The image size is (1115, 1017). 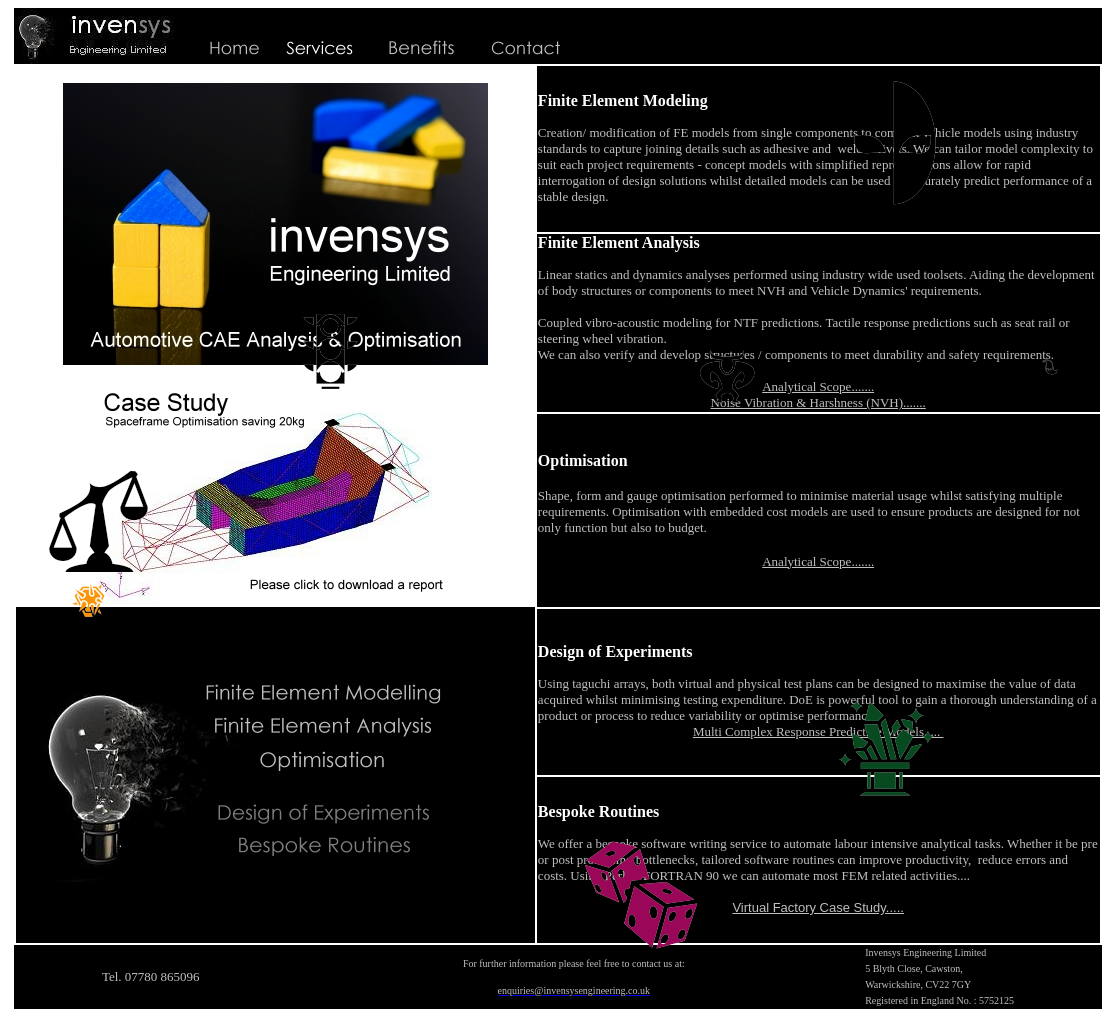 What do you see at coordinates (727, 377) in the screenshot?
I see `select minotaur character or enemy type` at bounding box center [727, 377].